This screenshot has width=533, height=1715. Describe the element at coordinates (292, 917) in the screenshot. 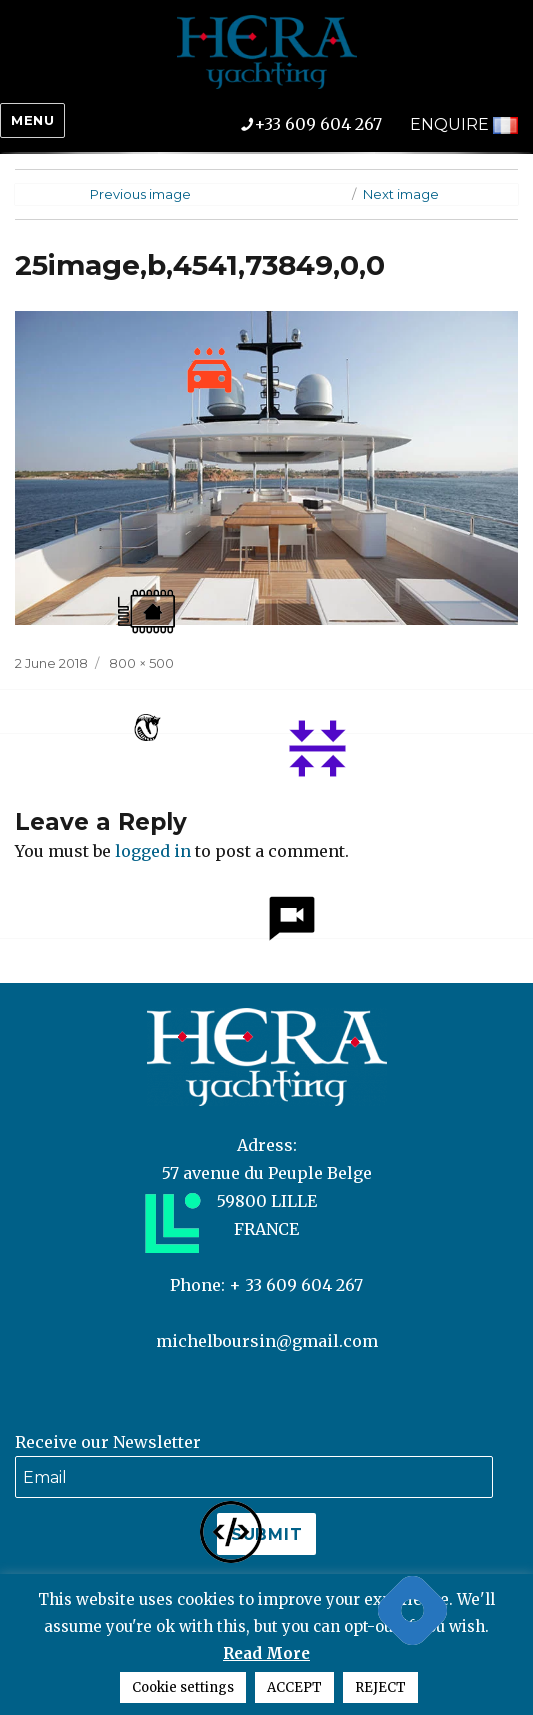

I see `start a video chat` at that location.